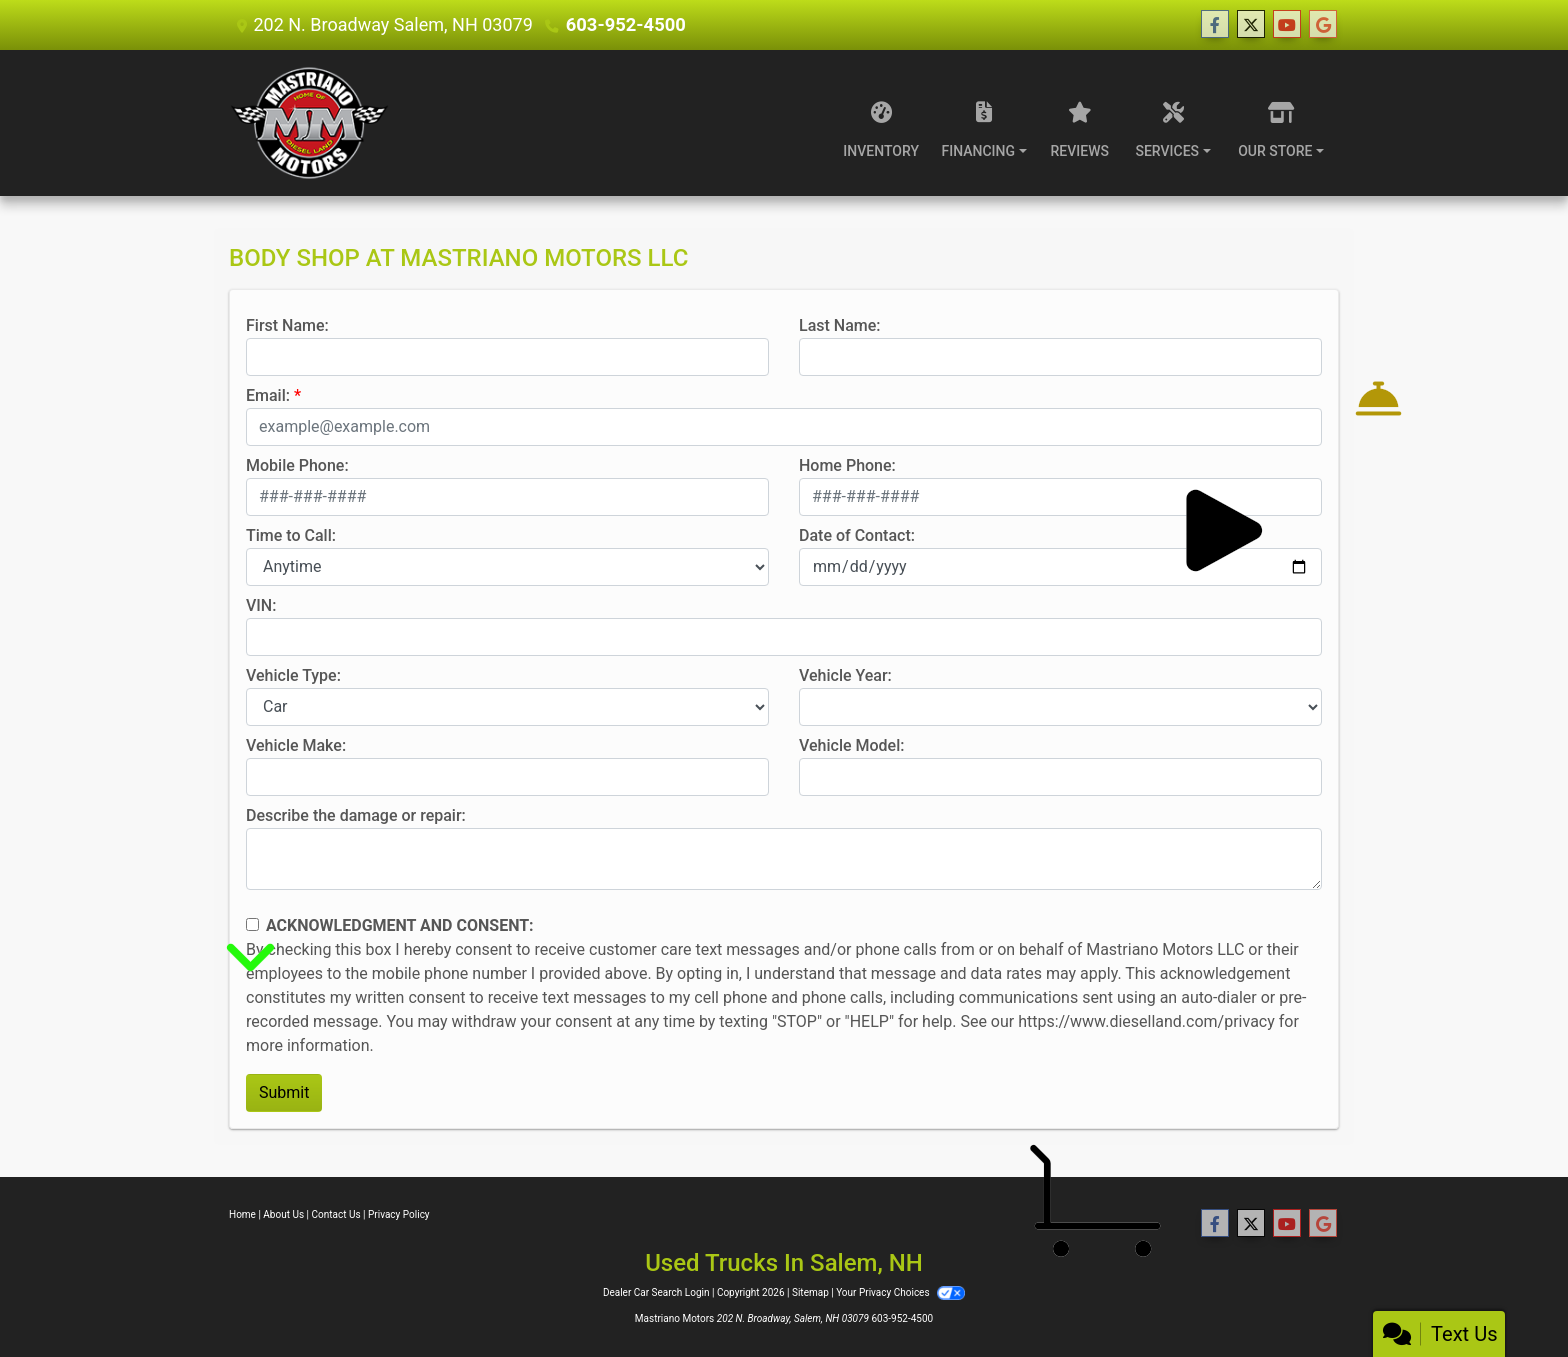 The height and width of the screenshot is (1357, 1568). What do you see at coordinates (1378, 398) in the screenshot?
I see `request assistance or customer service` at bounding box center [1378, 398].